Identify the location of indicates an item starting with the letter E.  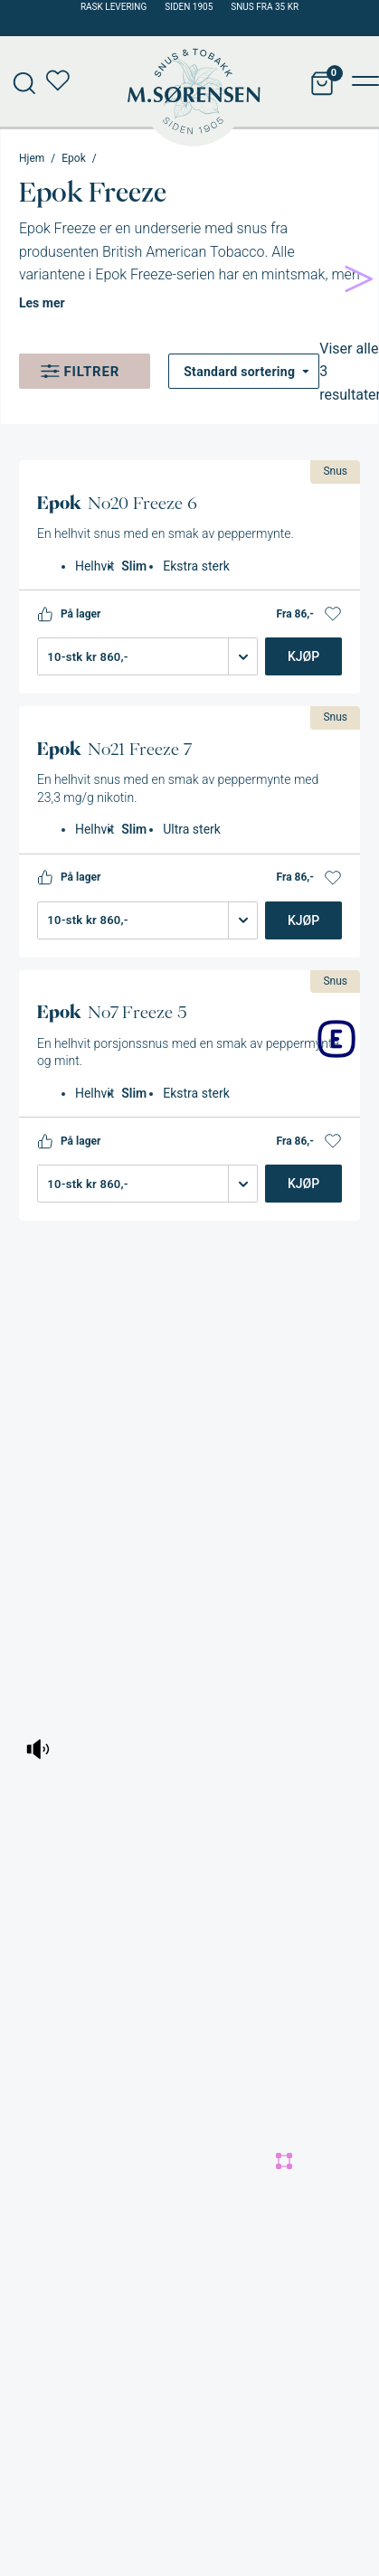
(336, 1039).